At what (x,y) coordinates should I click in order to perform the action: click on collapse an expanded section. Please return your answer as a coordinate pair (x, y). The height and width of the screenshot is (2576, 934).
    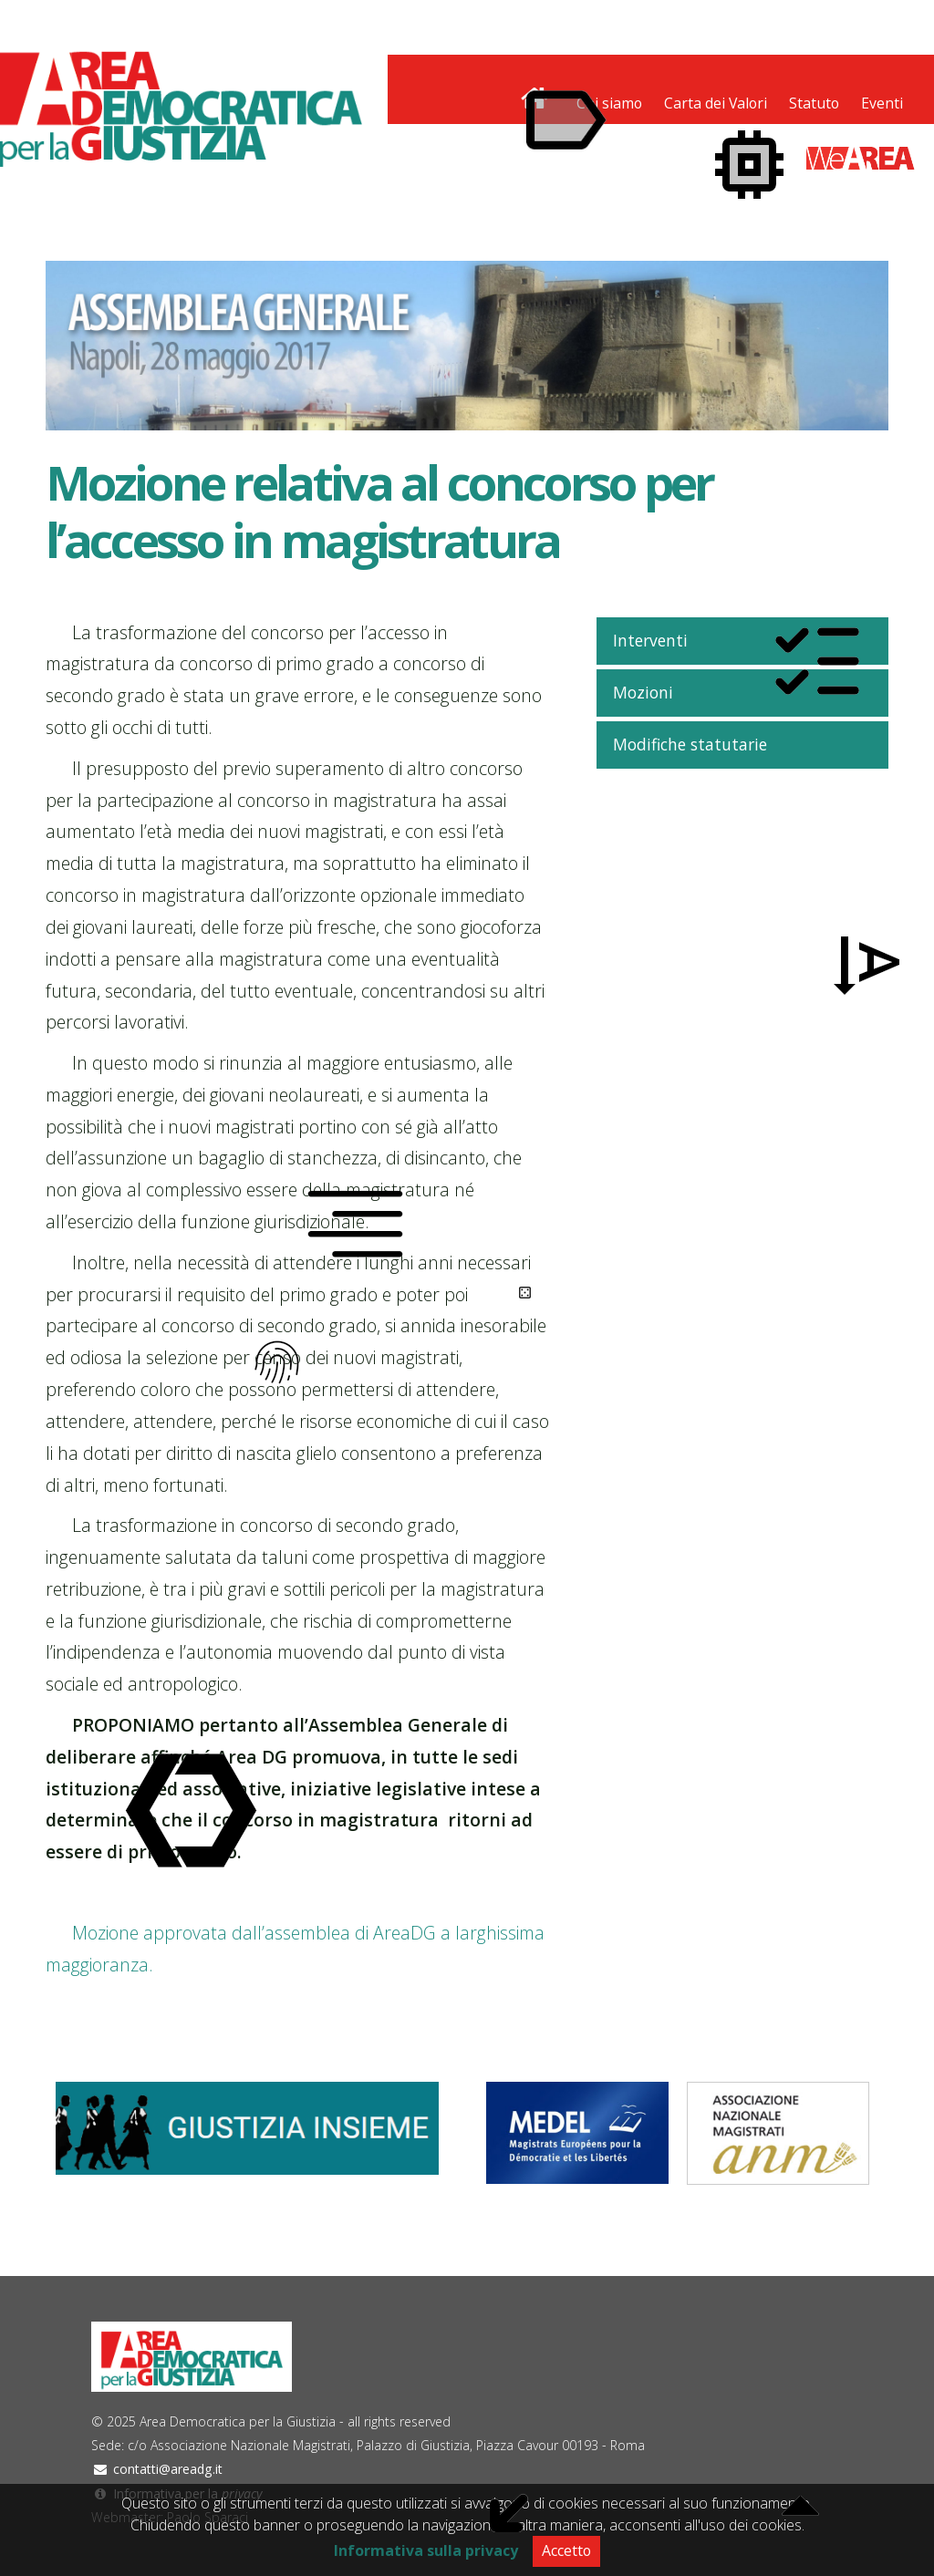
    Looking at the image, I should click on (800, 2505).